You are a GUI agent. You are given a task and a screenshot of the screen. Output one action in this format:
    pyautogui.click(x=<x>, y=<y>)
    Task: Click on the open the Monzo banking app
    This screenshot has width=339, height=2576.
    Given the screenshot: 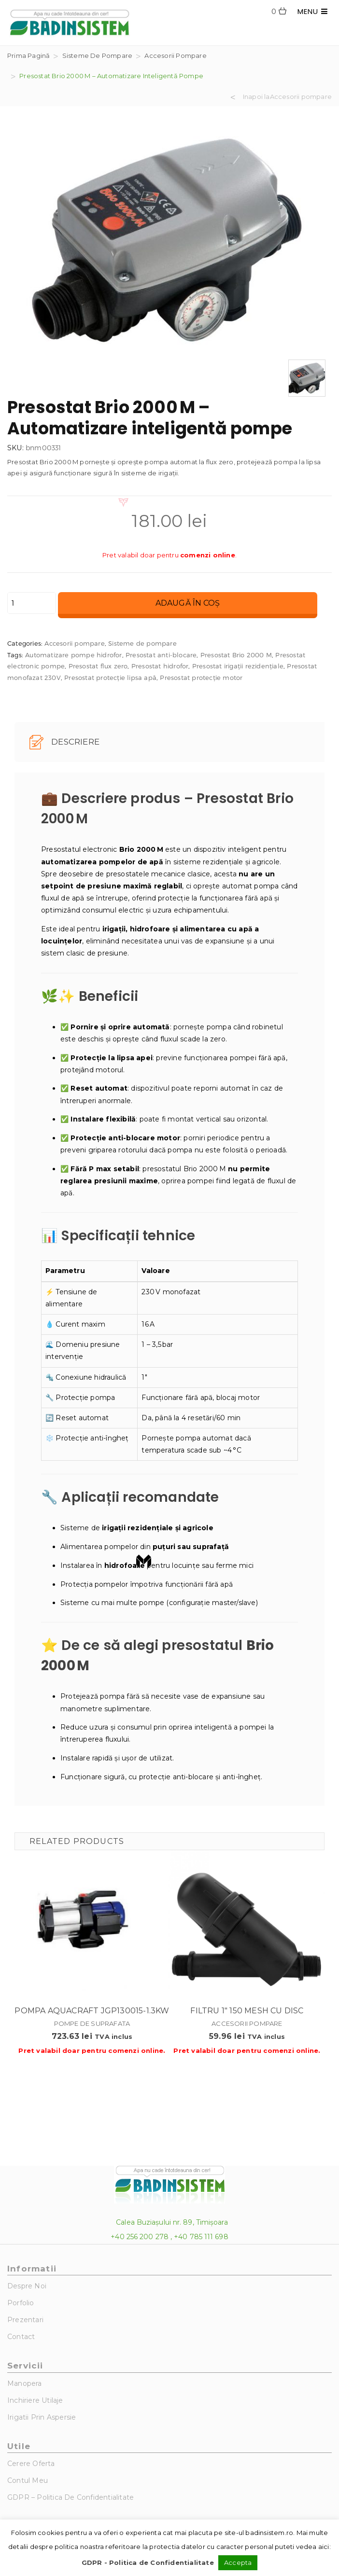 What is the action you would take?
    pyautogui.click(x=143, y=1561)
    